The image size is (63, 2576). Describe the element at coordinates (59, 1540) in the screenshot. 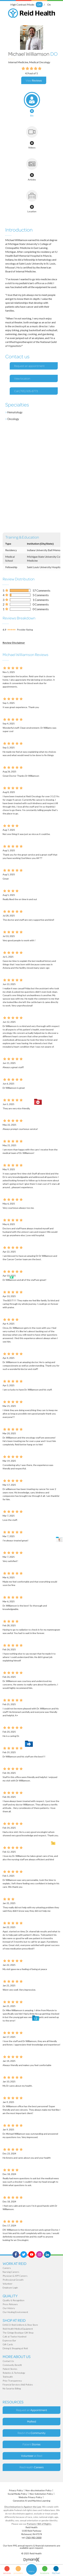

I see `open eMule downloads folder` at that location.